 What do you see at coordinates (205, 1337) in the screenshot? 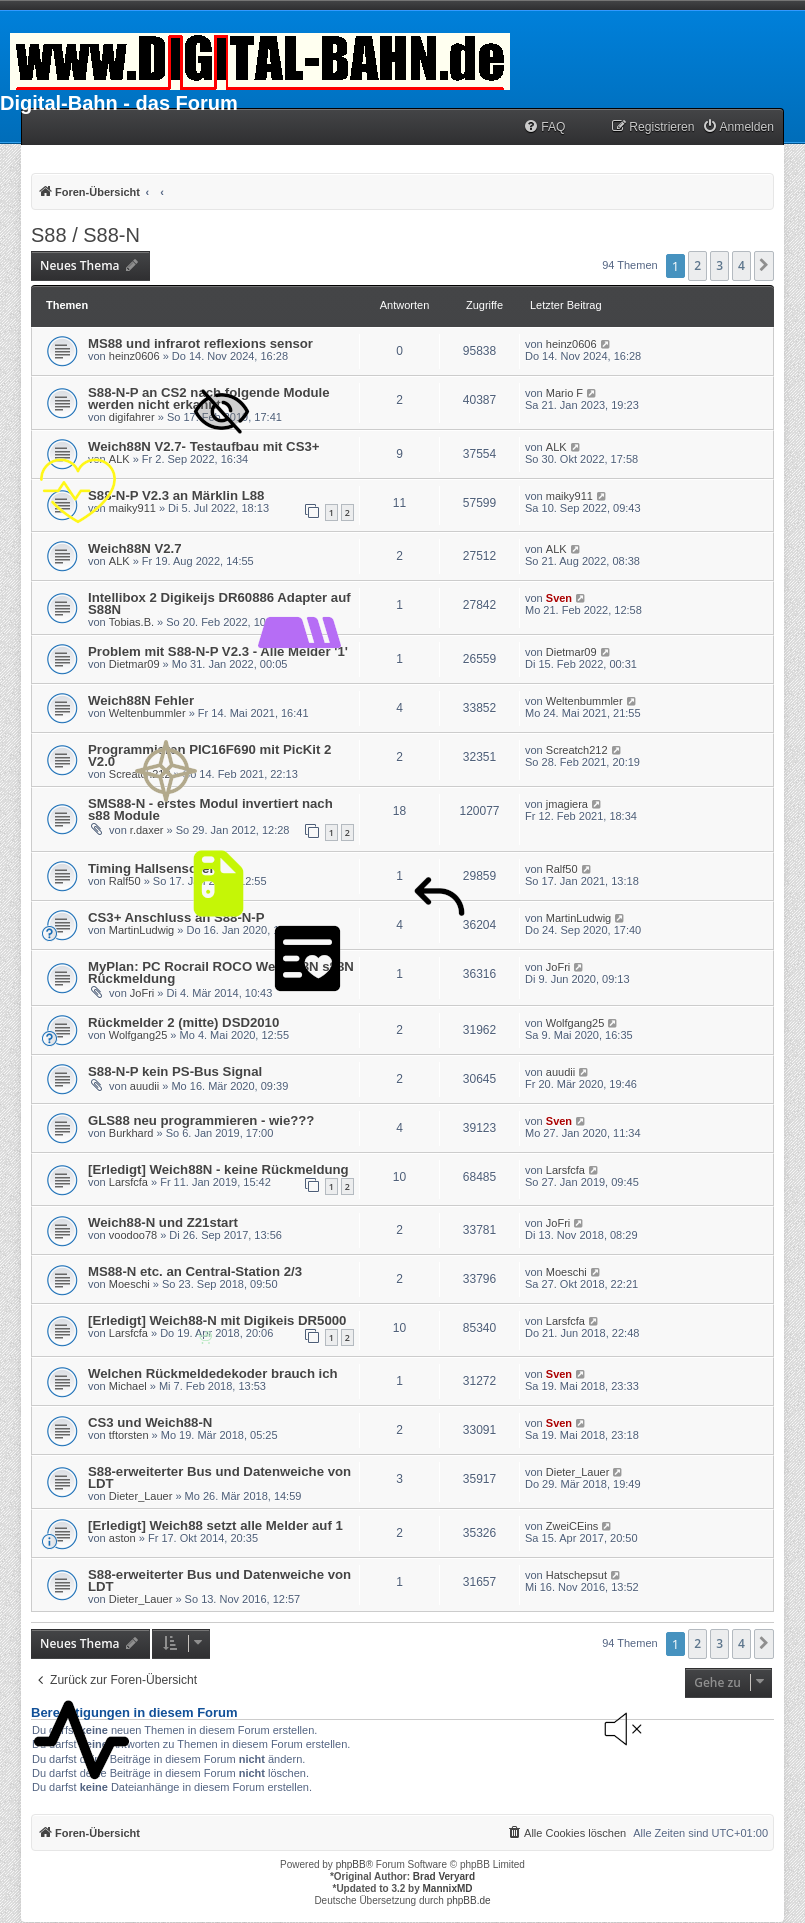
I see `access baby or parenting-related features` at bounding box center [205, 1337].